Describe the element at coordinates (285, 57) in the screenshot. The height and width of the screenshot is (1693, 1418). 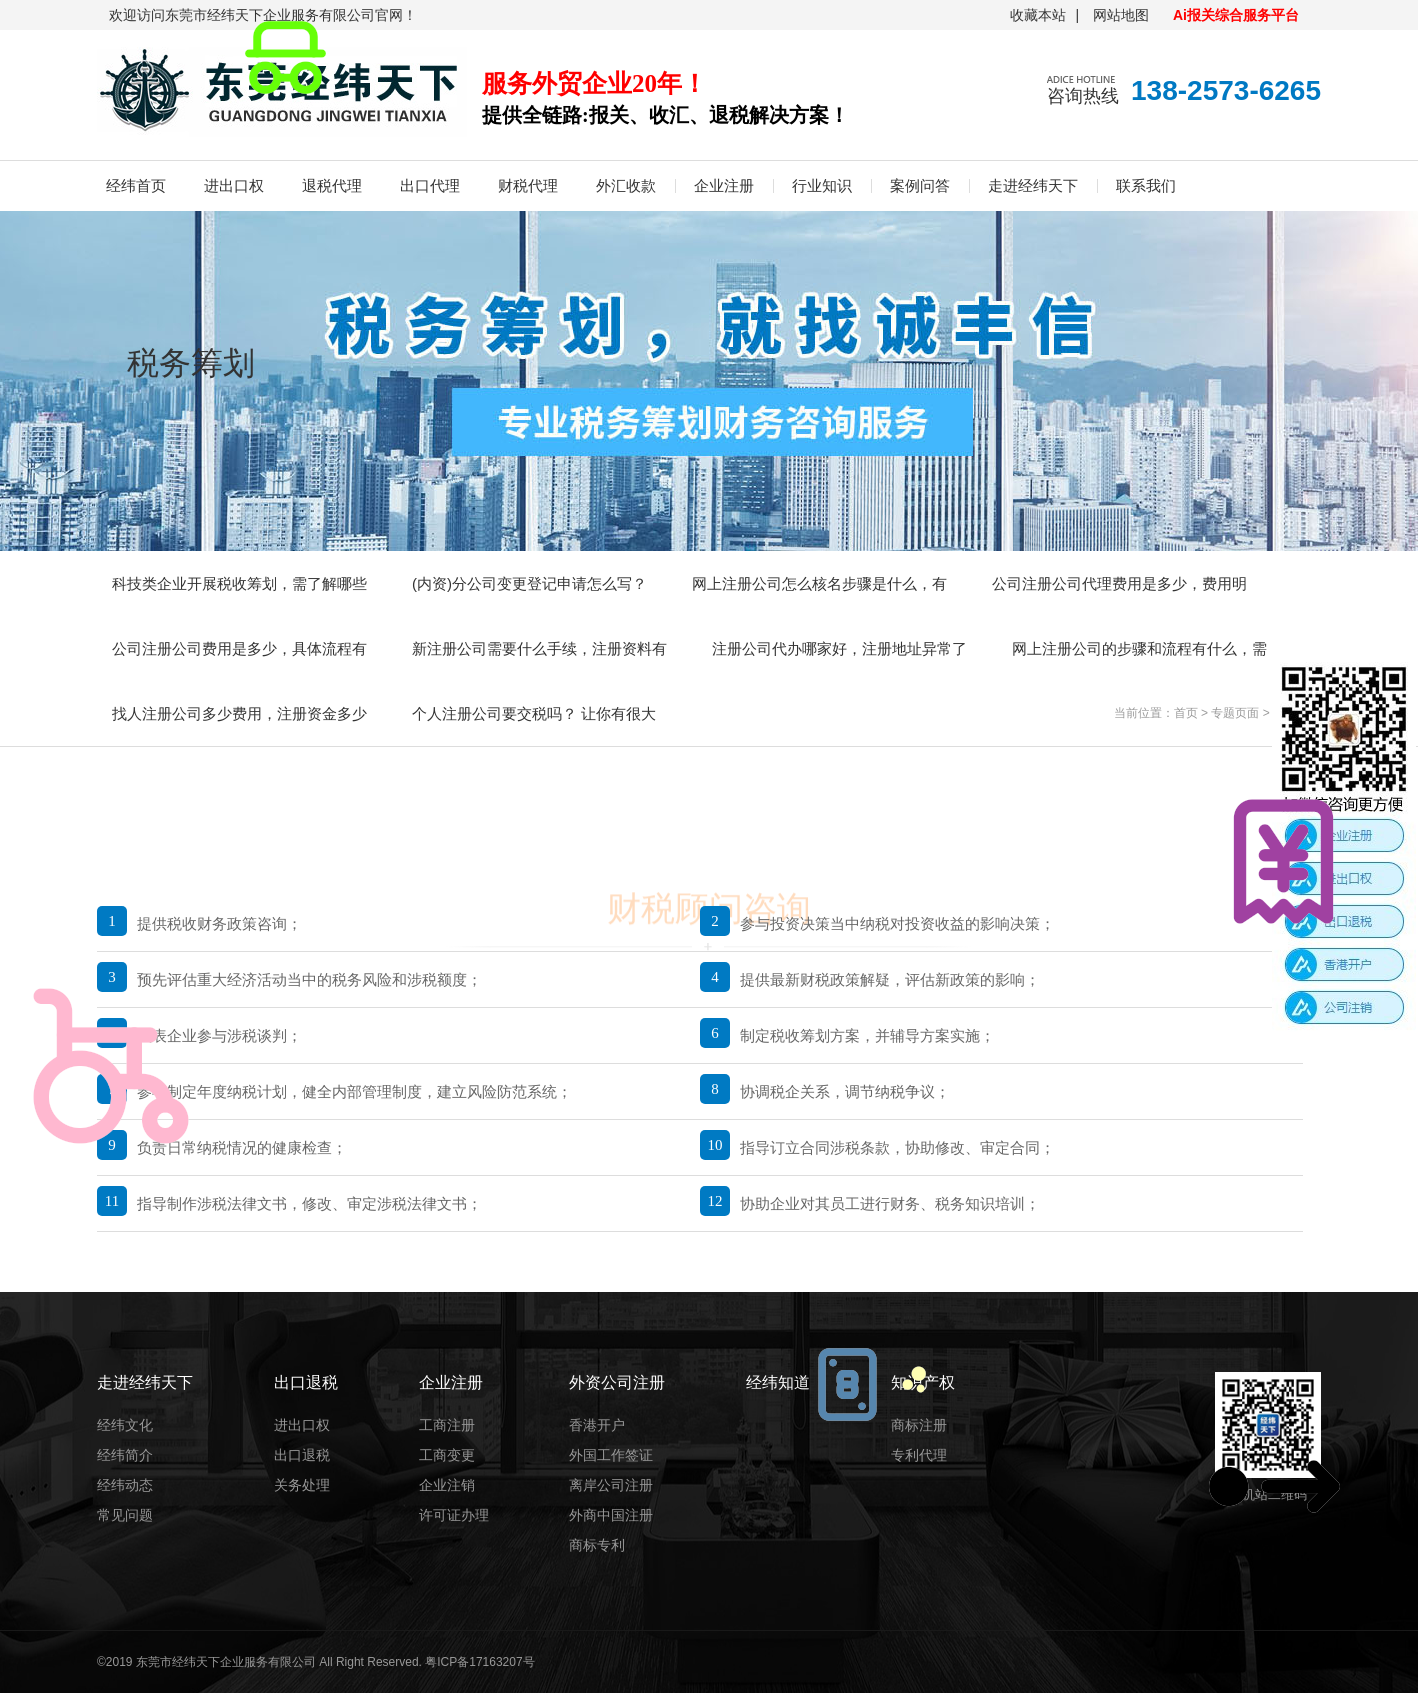
I see `enable incognito or private browsing mode` at that location.